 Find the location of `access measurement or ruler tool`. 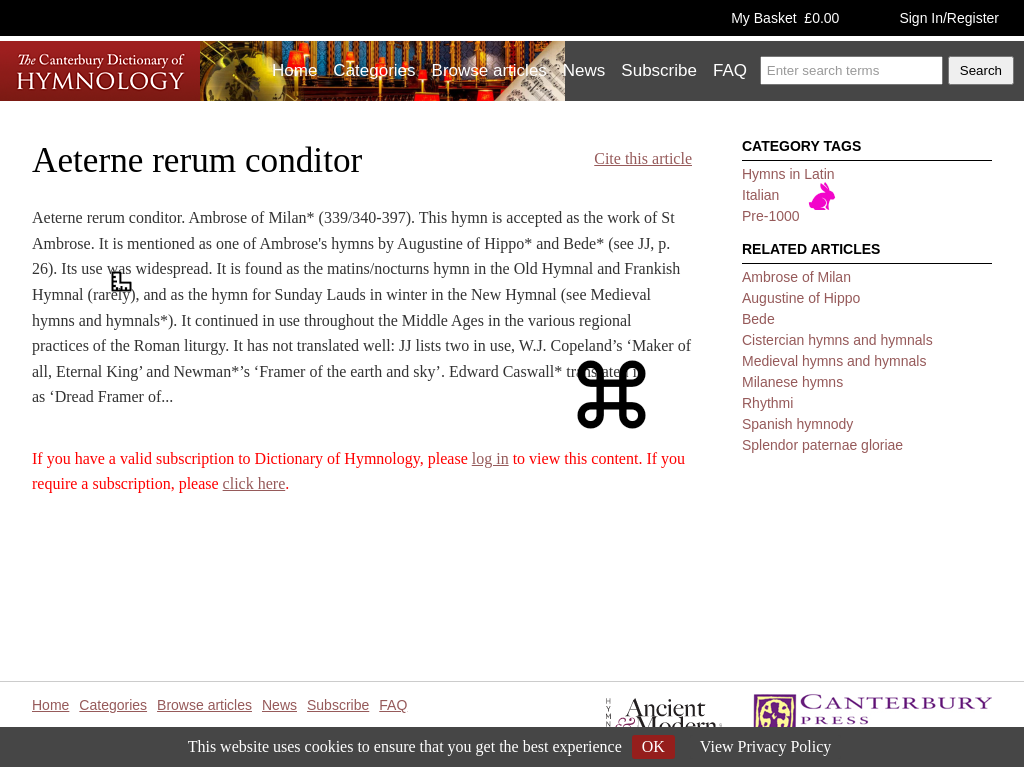

access measurement or ruler tool is located at coordinates (121, 281).